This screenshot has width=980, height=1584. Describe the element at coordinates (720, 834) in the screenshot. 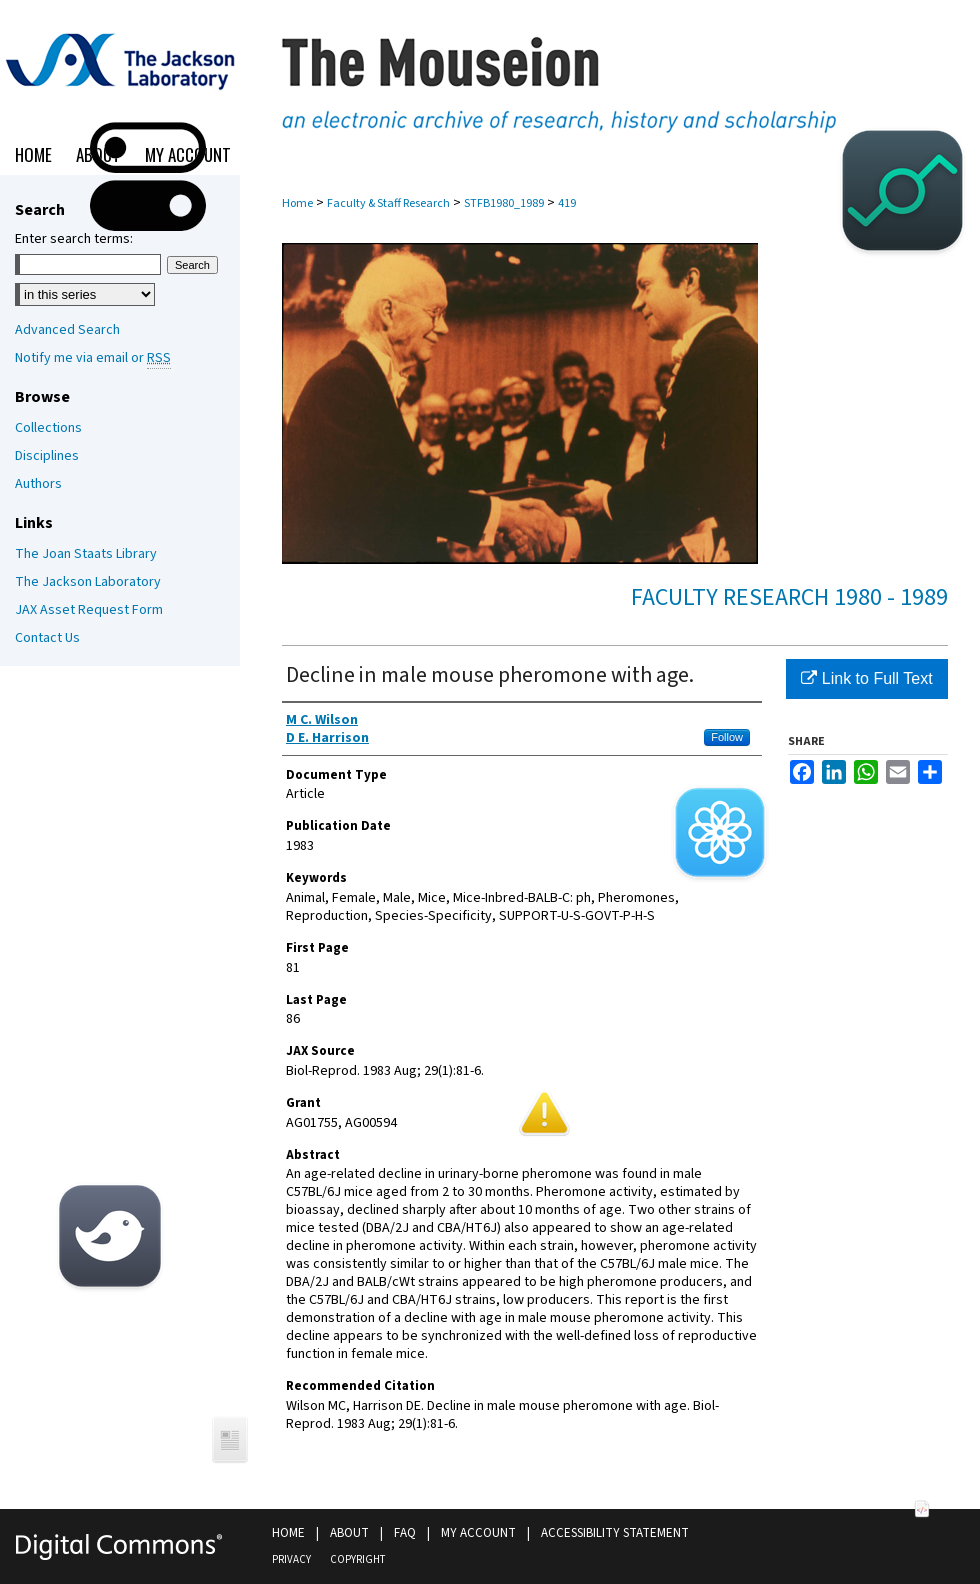

I see `open desktop wallpaper settings` at that location.